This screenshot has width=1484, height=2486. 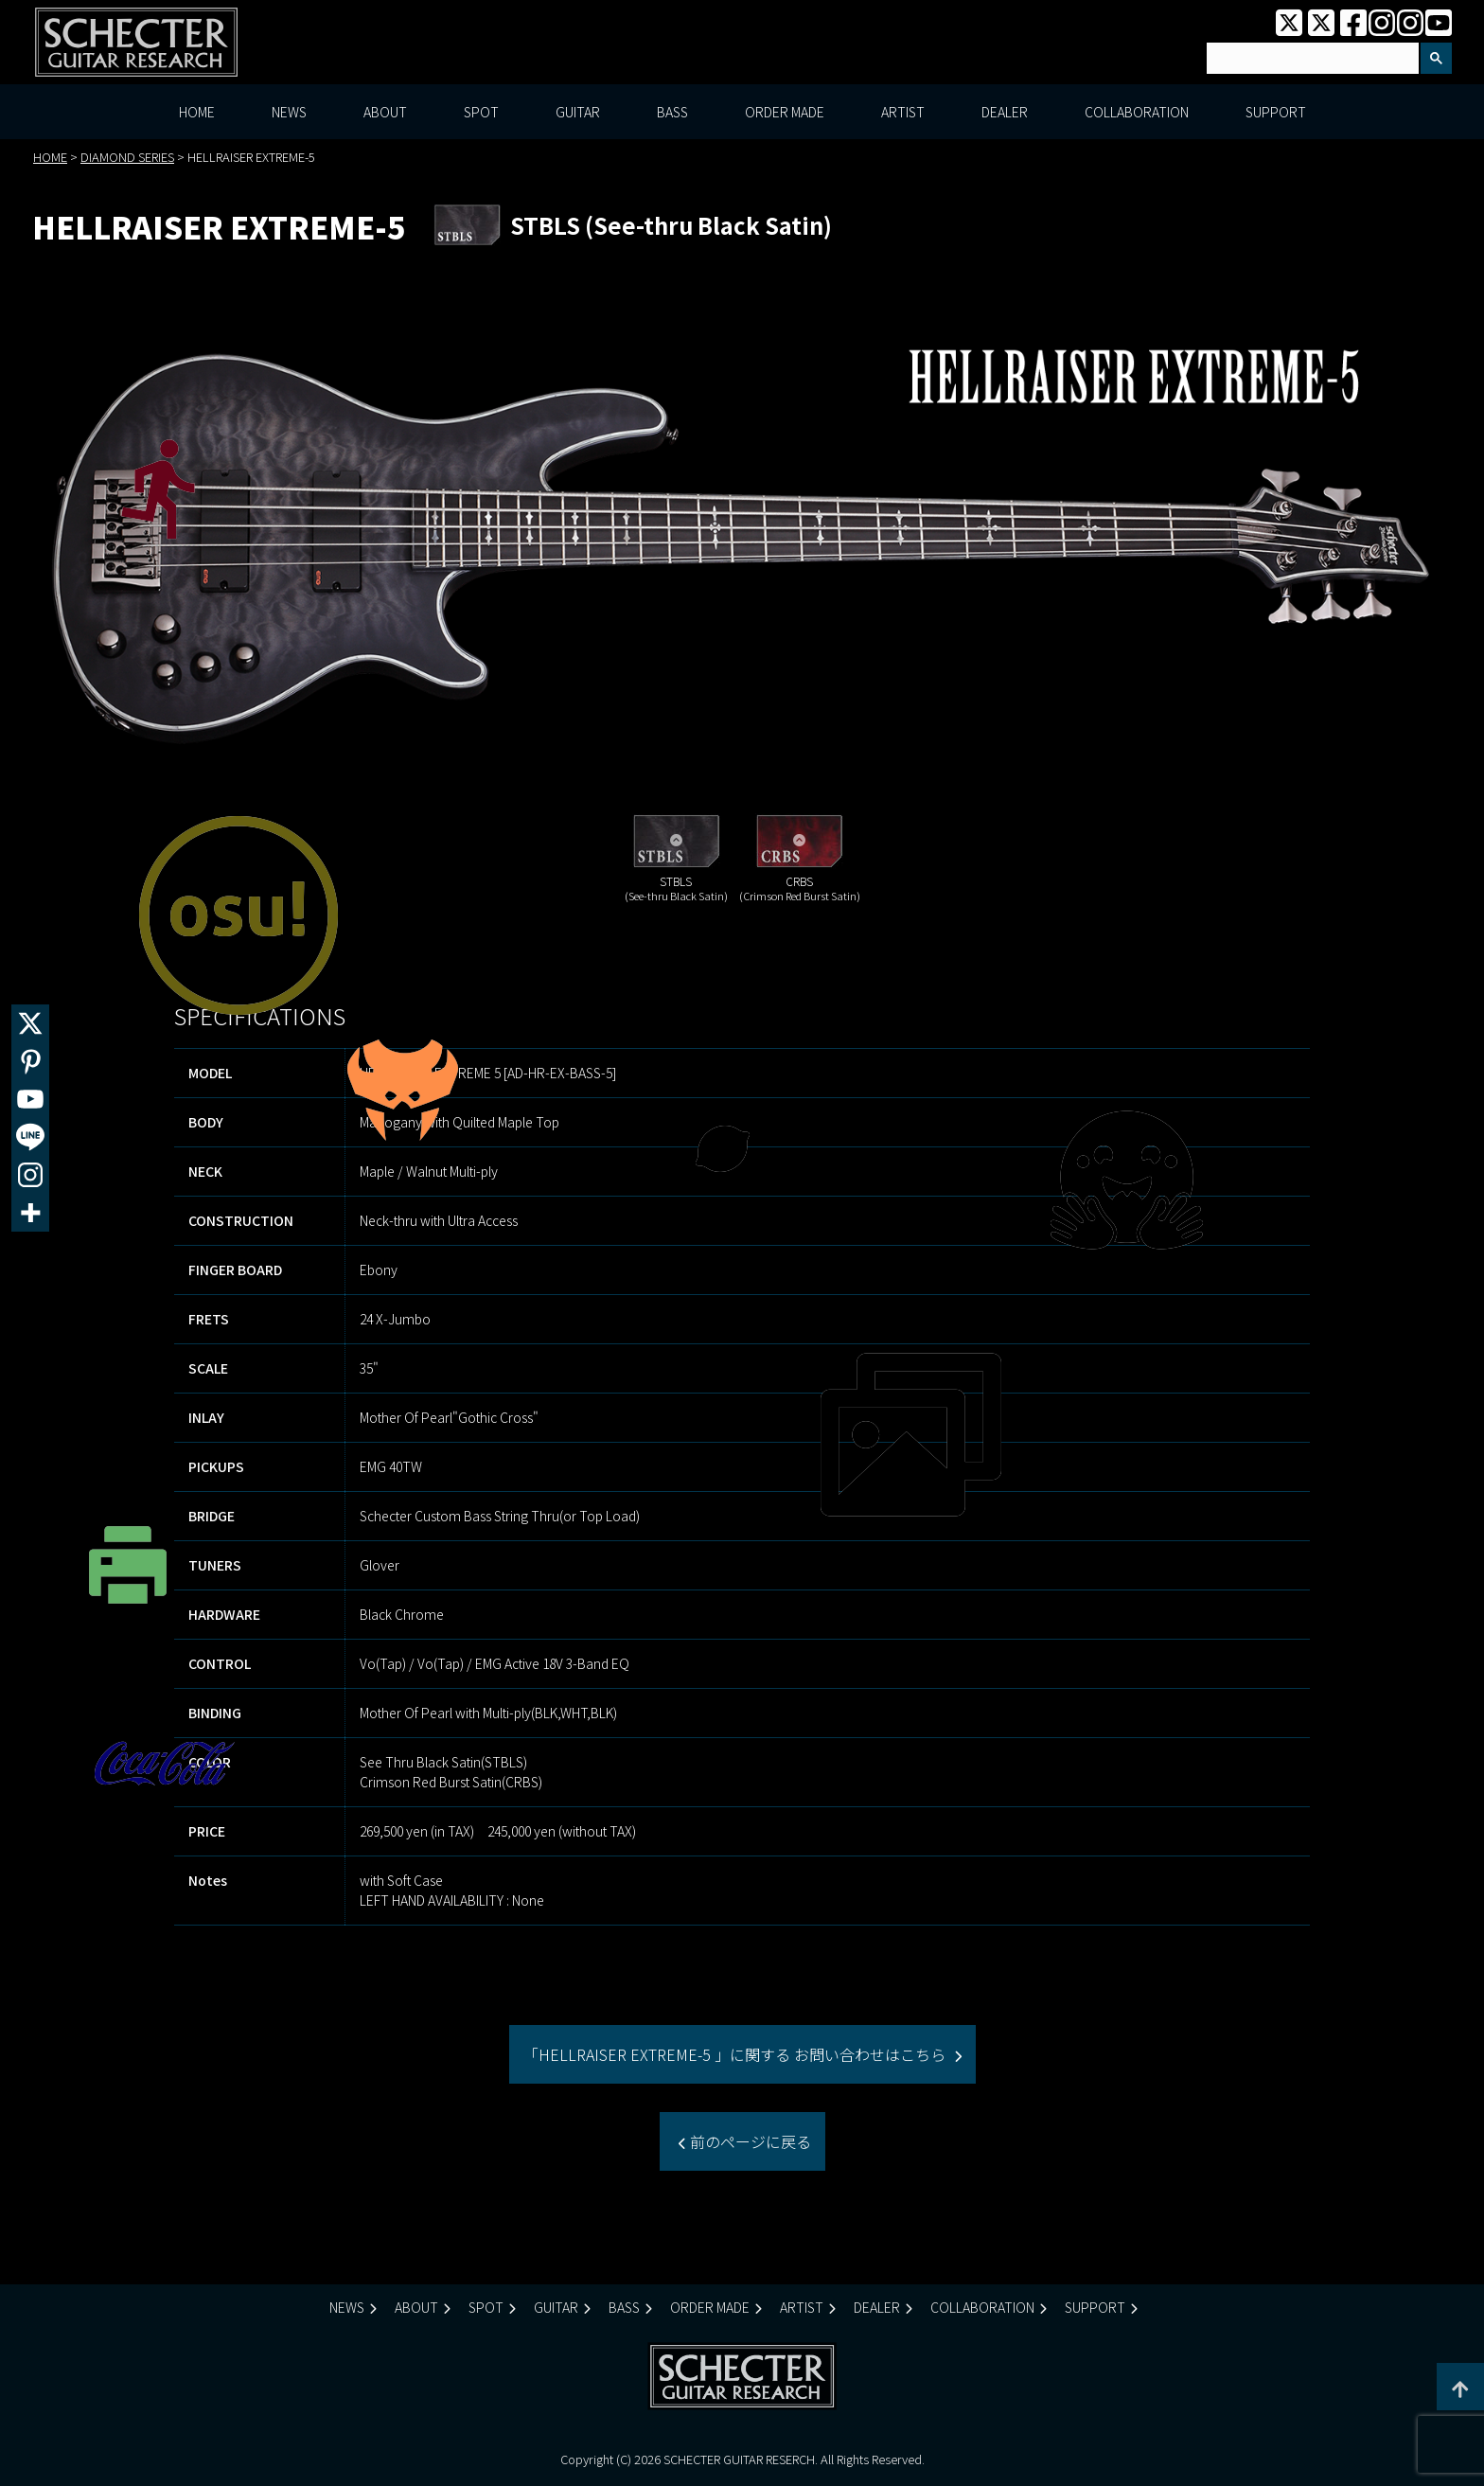 What do you see at coordinates (1126, 1180) in the screenshot?
I see `visit hugging face platform` at bounding box center [1126, 1180].